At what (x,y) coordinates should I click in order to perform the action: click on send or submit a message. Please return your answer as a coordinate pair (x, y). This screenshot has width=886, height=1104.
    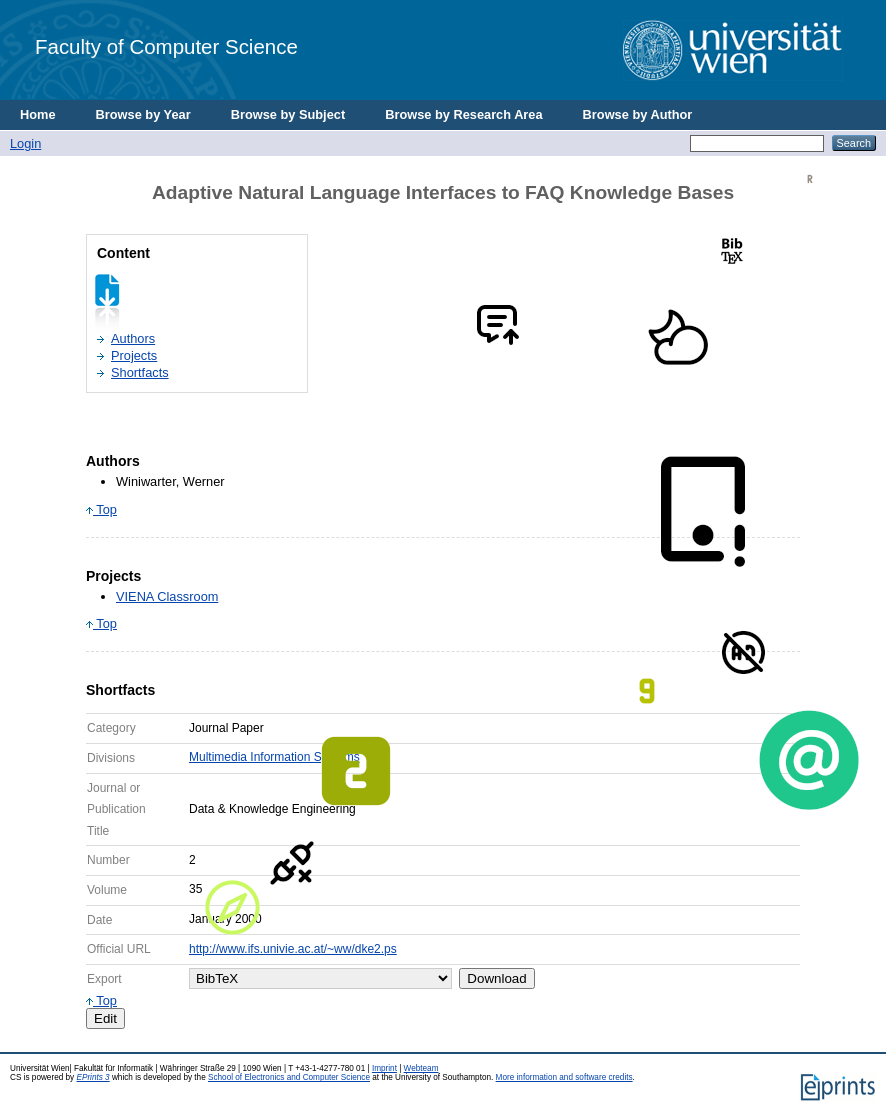
    Looking at the image, I should click on (497, 323).